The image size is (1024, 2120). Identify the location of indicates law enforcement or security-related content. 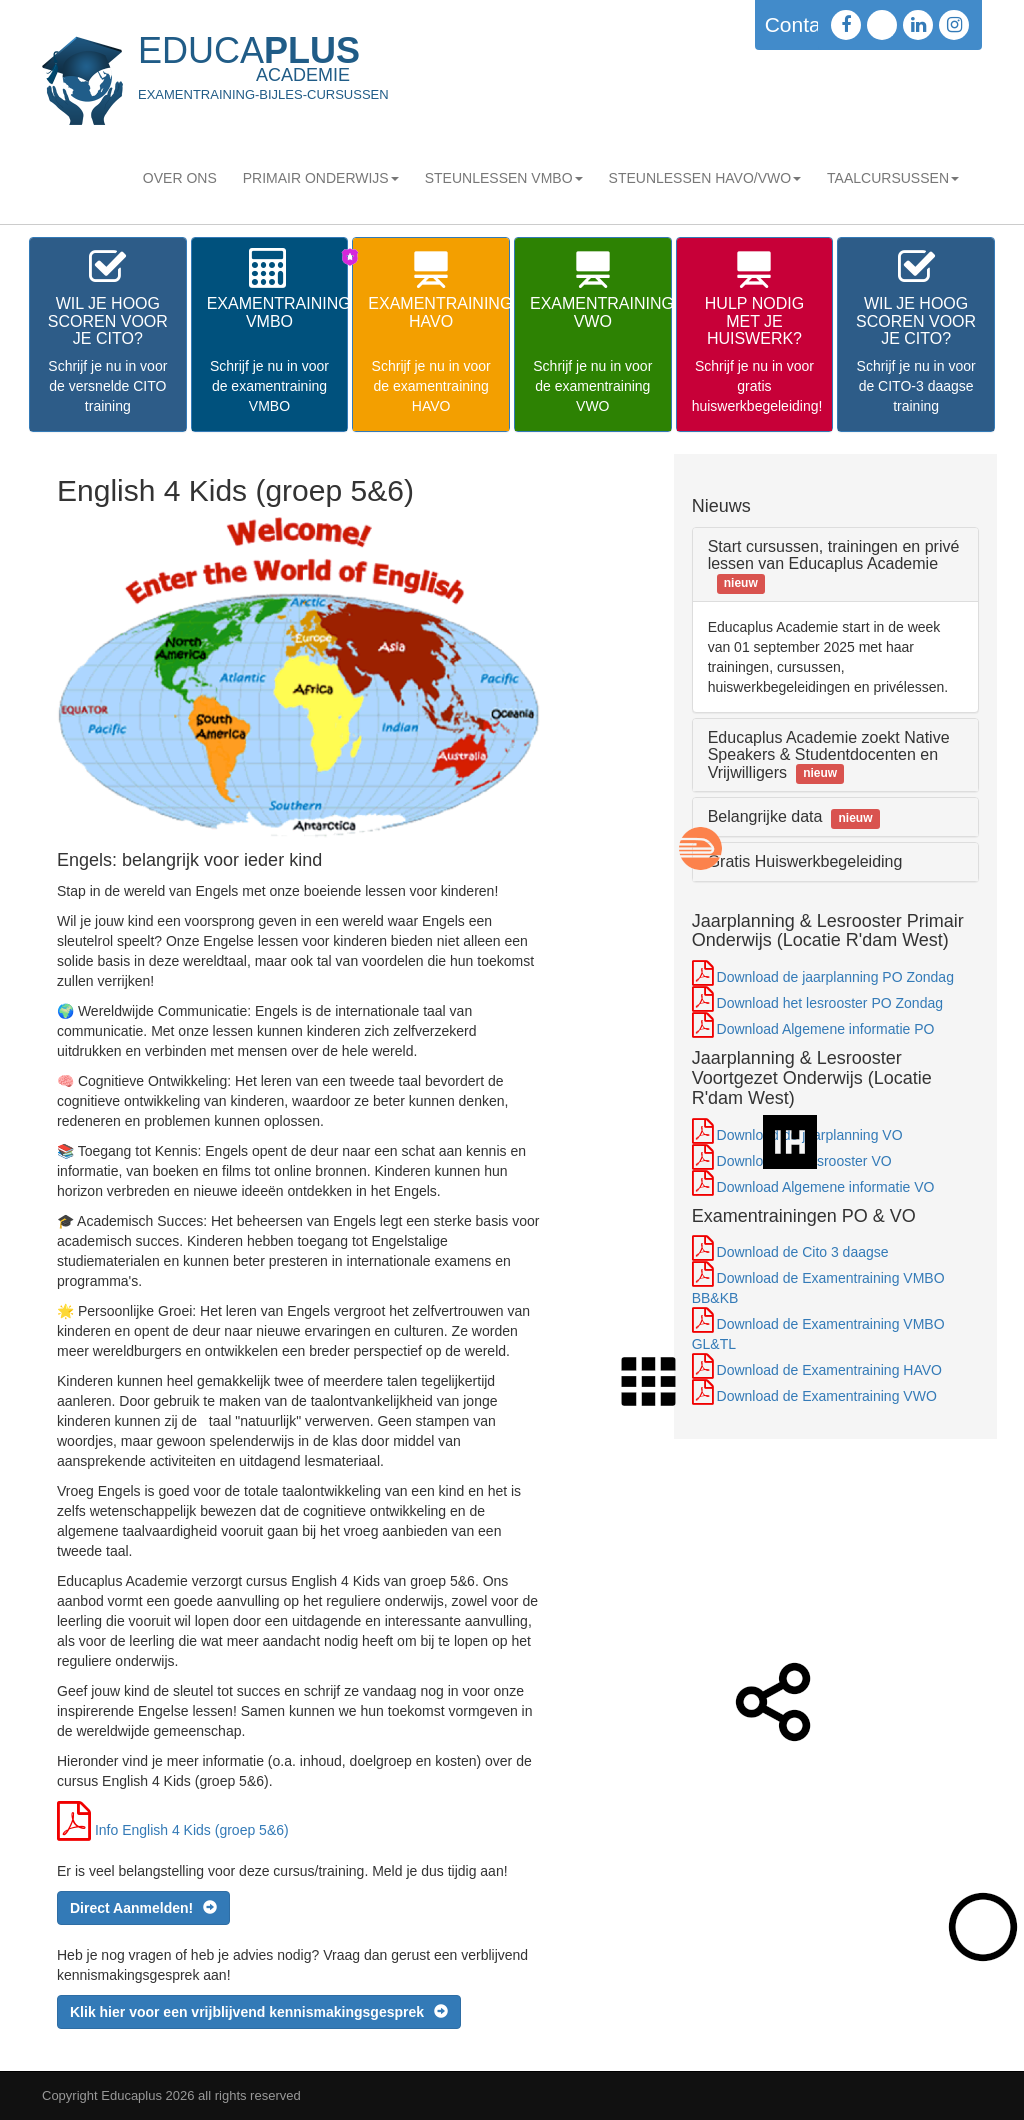
(350, 257).